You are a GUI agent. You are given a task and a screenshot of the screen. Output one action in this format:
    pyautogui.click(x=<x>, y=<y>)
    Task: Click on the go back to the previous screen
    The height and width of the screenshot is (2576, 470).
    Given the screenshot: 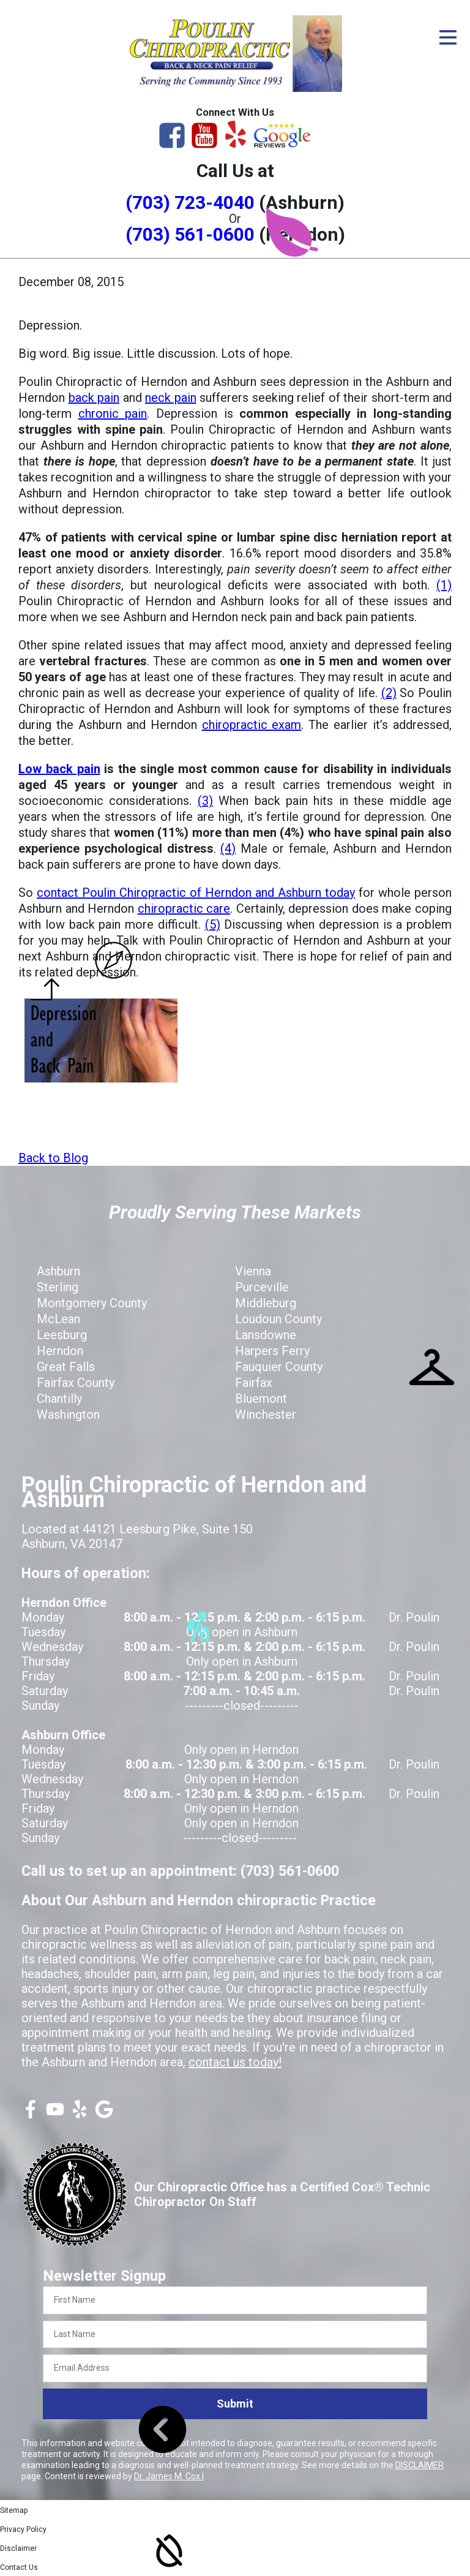 What is the action you would take?
    pyautogui.click(x=162, y=2429)
    